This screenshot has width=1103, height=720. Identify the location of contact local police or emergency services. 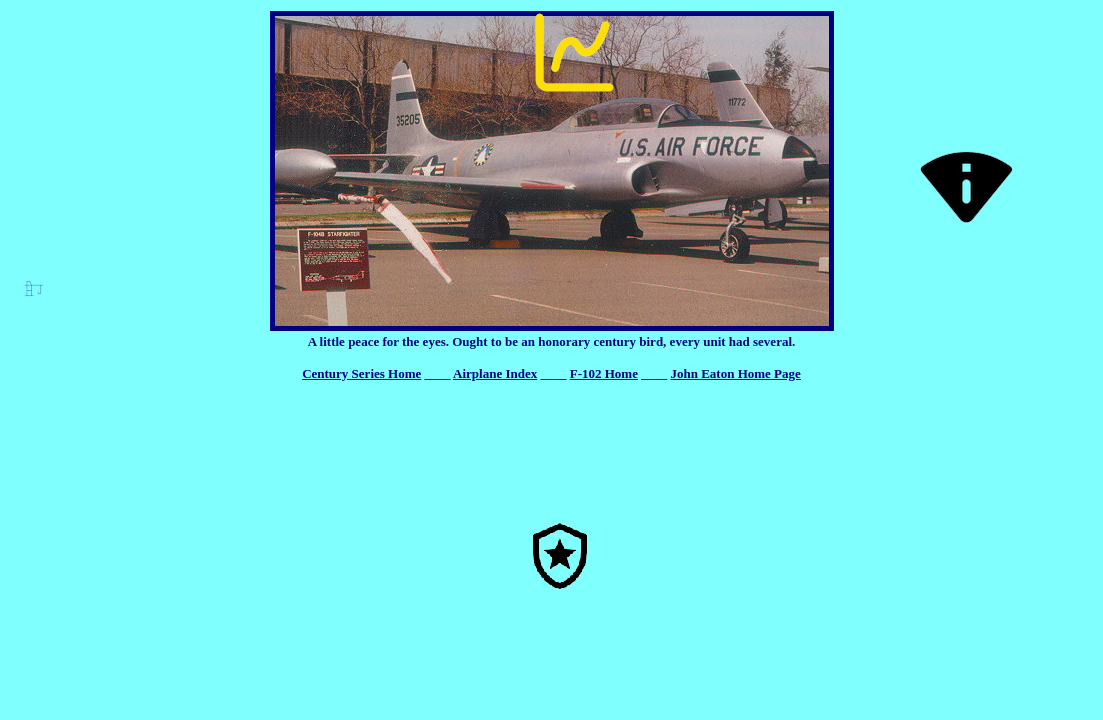
(560, 556).